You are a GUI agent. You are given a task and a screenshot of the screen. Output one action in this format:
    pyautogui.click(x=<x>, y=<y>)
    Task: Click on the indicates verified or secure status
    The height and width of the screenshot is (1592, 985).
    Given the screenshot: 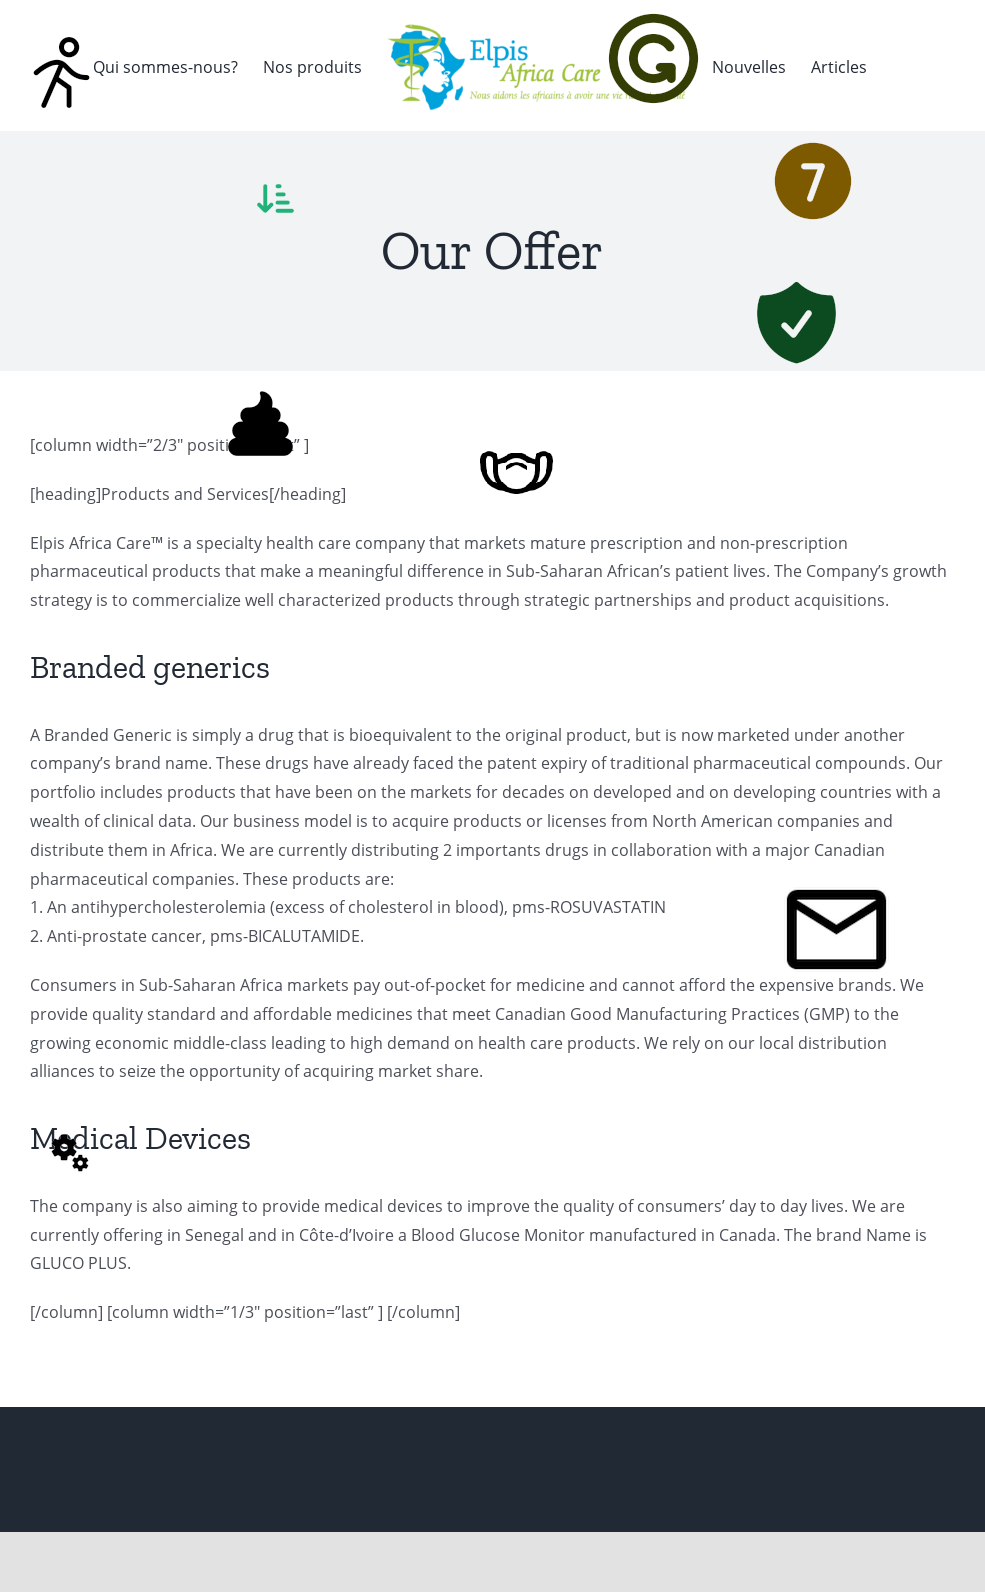 What is the action you would take?
    pyautogui.click(x=796, y=322)
    